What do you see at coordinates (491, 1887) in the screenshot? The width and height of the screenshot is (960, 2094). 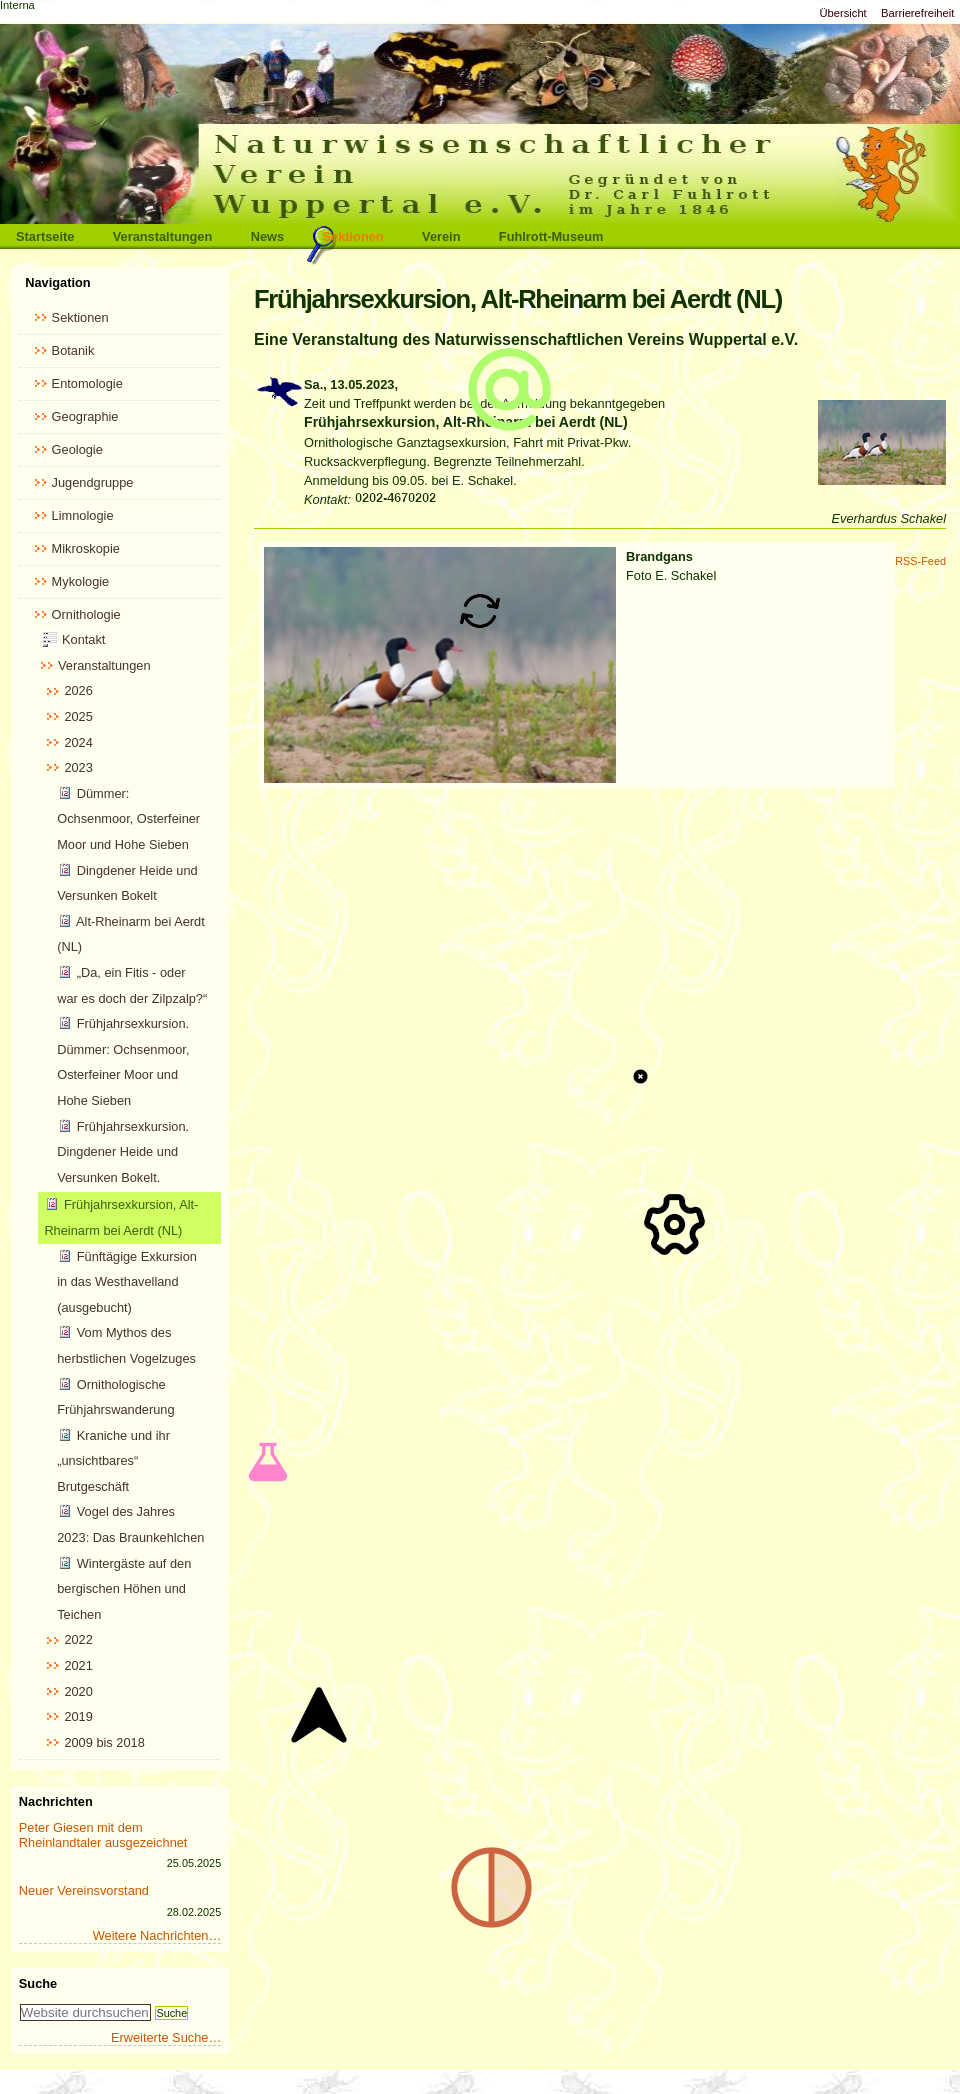 I see `toggle between light and dark mode` at bounding box center [491, 1887].